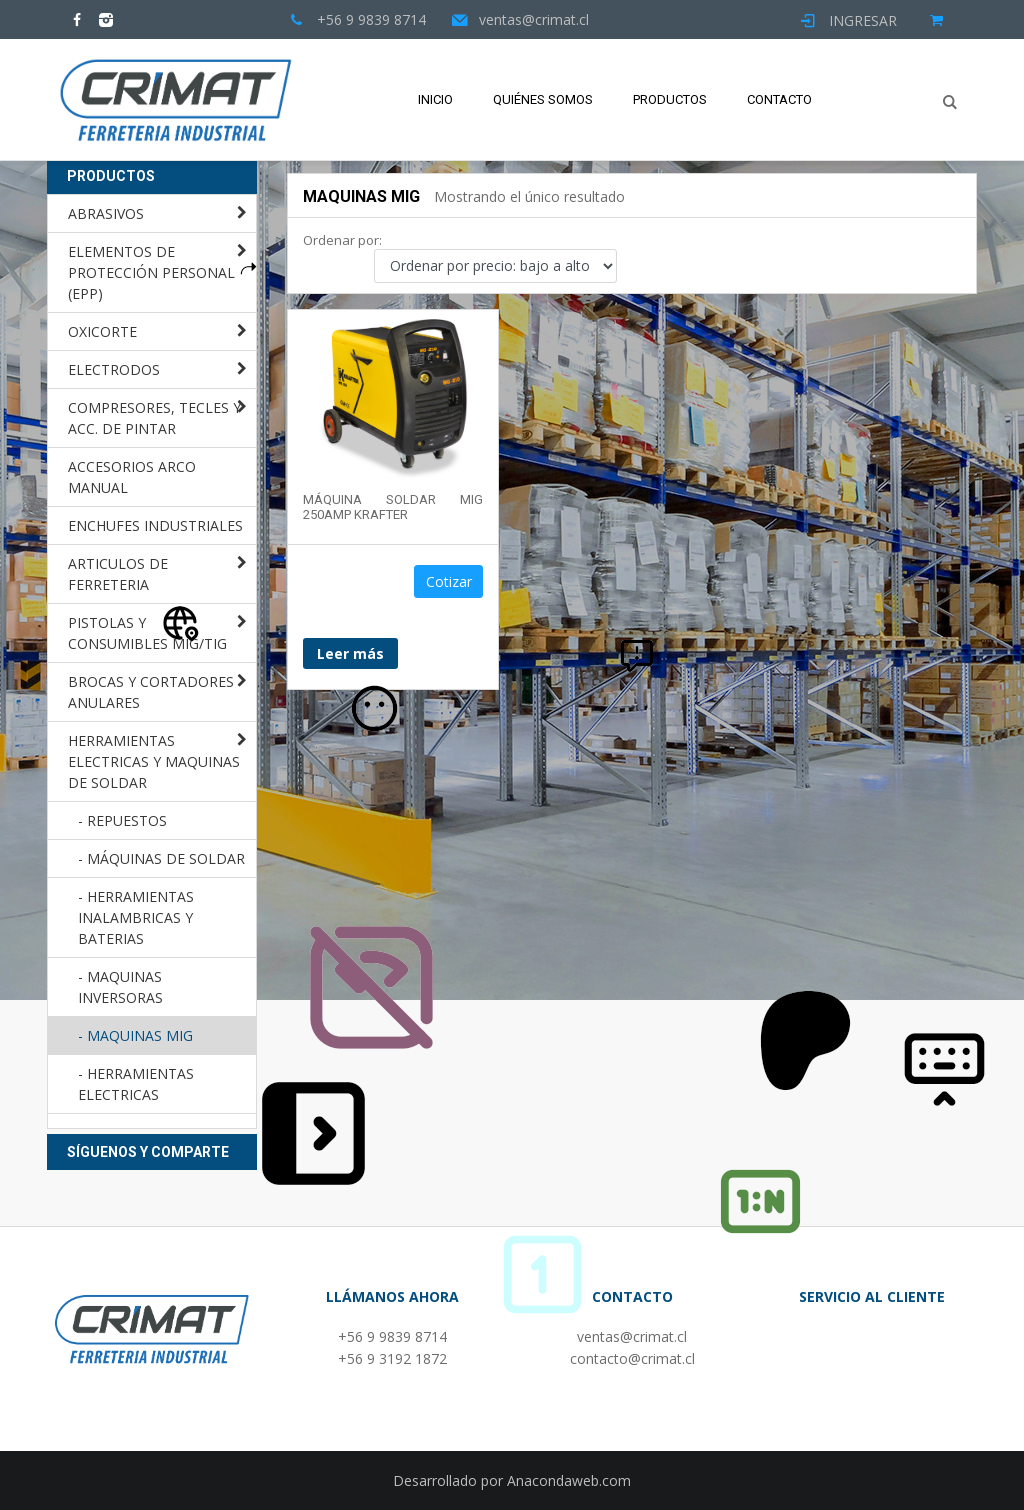  Describe the element at coordinates (542, 1274) in the screenshot. I see `indicates first step in a sequence` at that location.